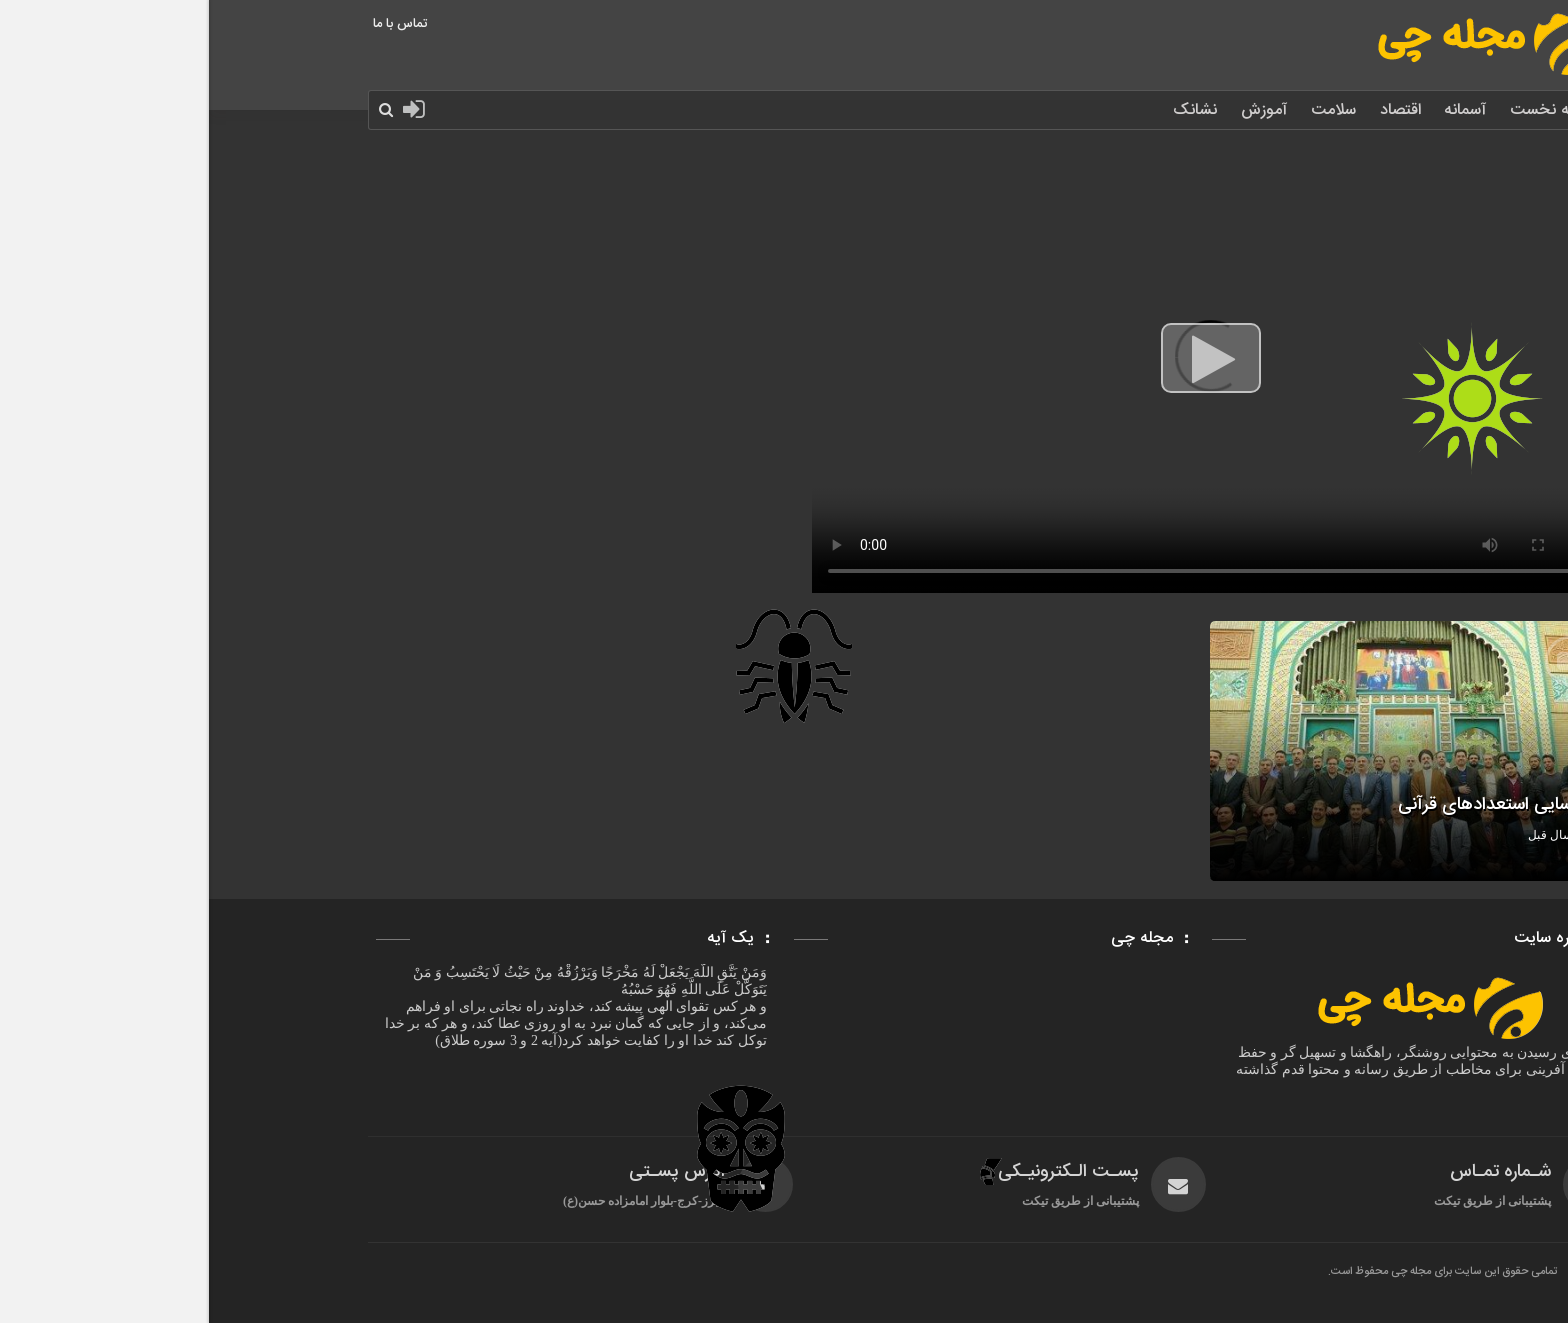 This screenshot has width=1568, height=1323. Describe the element at coordinates (793, 666) in the screenshot. I see `indicates a bug or issue in the system` at that location.